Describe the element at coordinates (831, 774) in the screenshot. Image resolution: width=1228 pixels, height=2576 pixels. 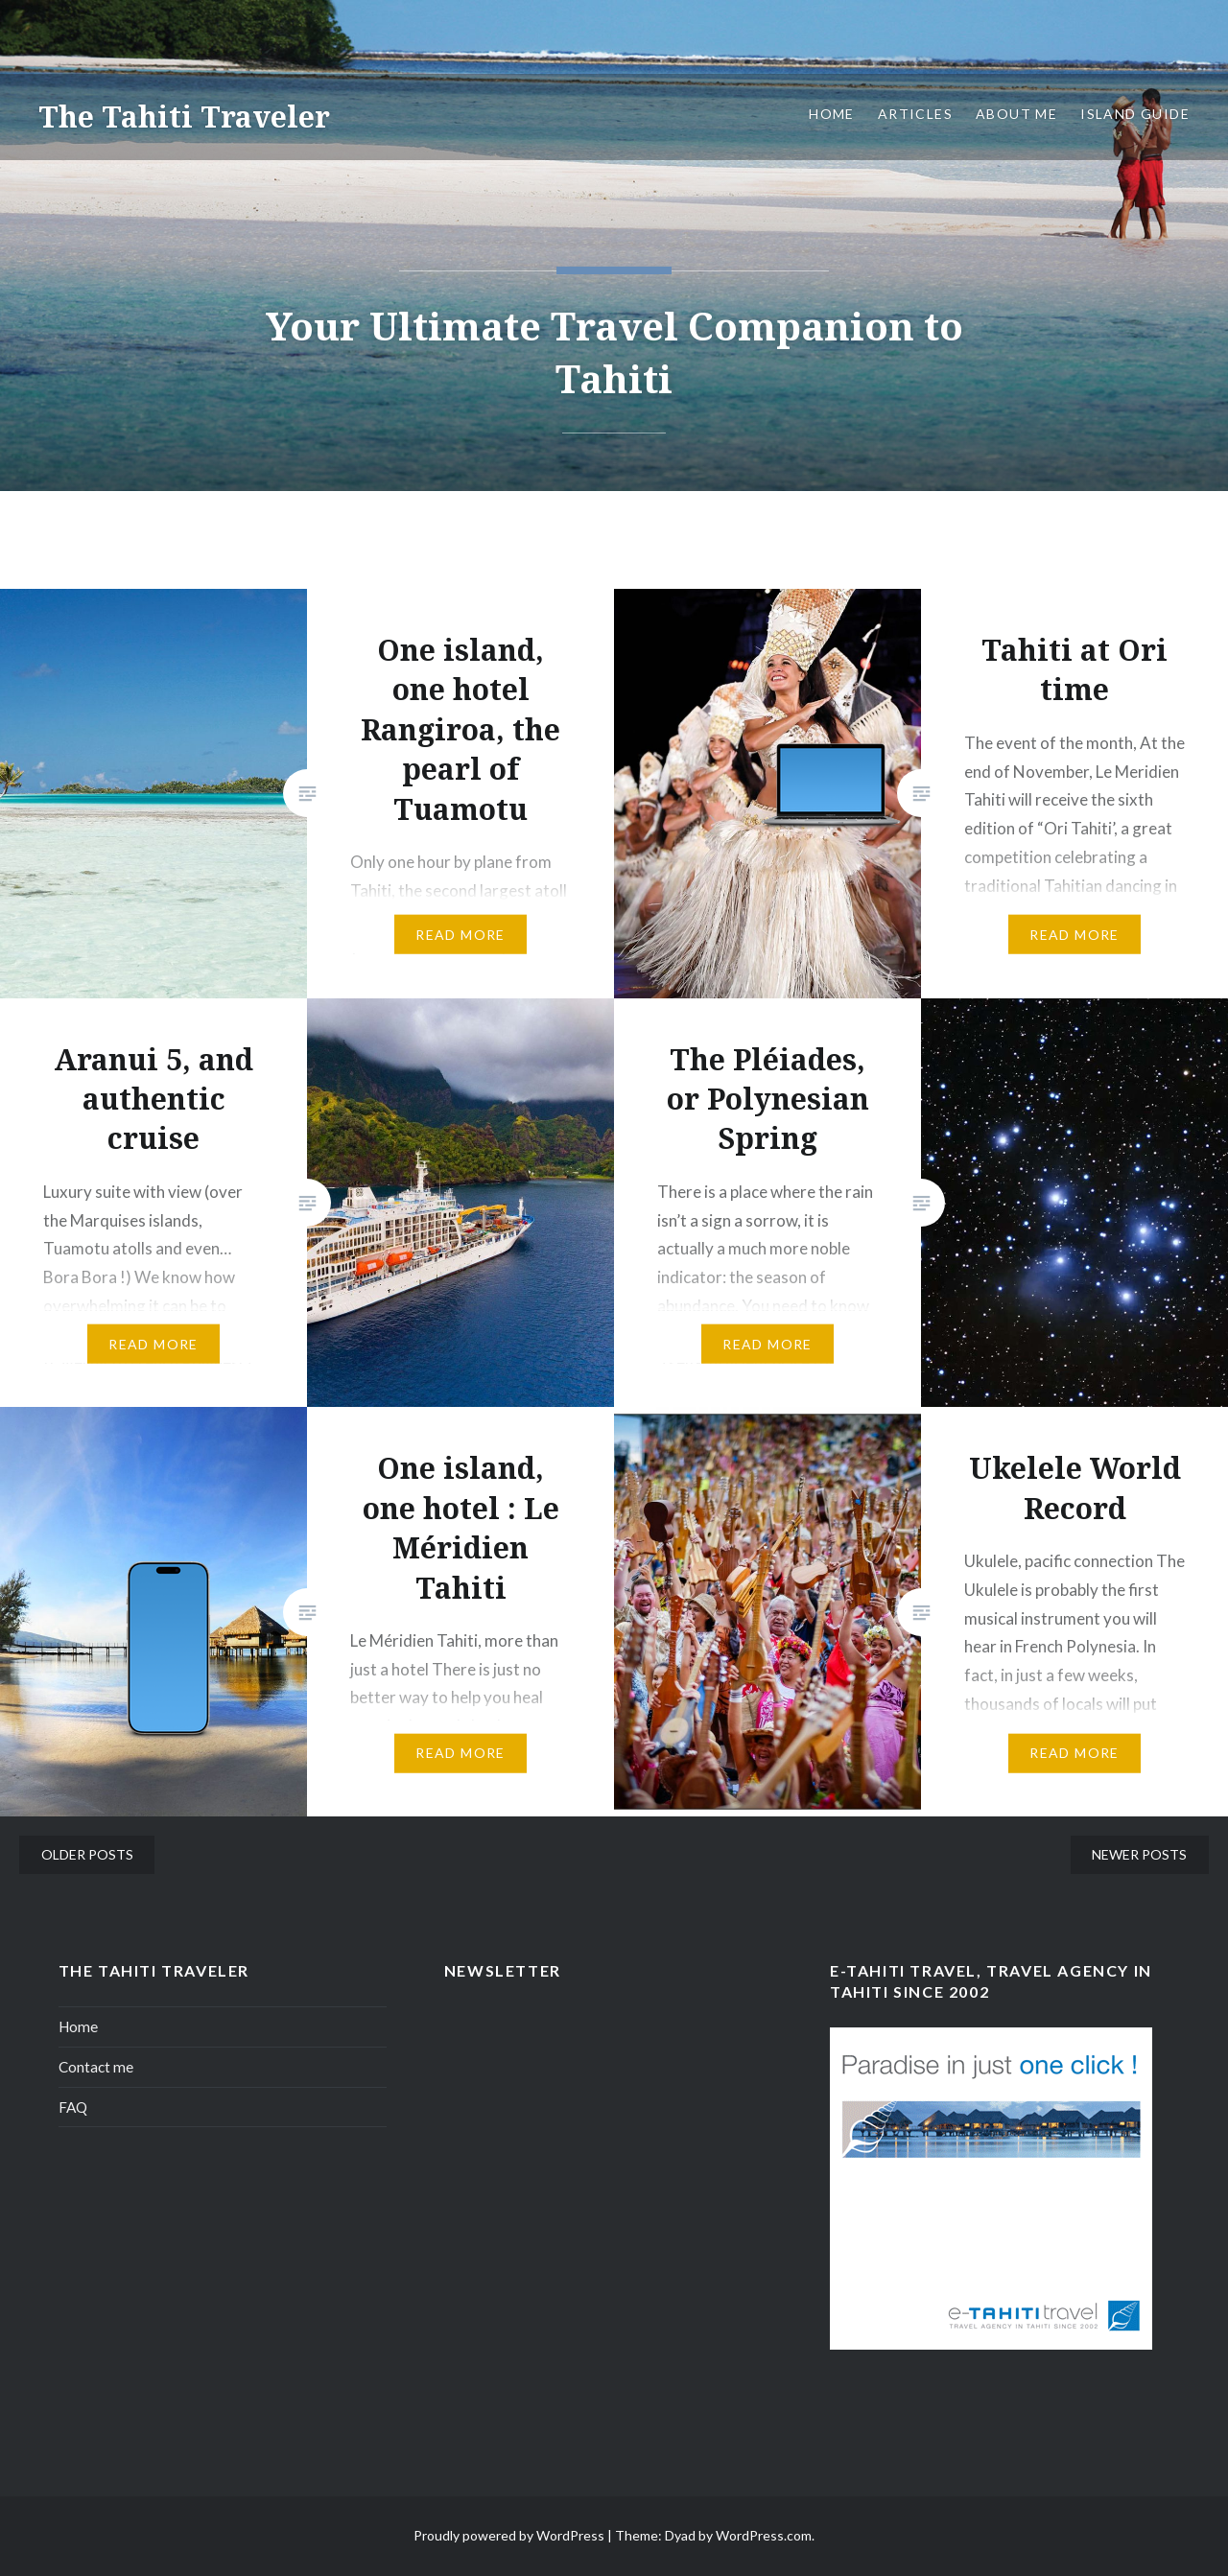
I see `macbook air device icon in system preferences` at that location.